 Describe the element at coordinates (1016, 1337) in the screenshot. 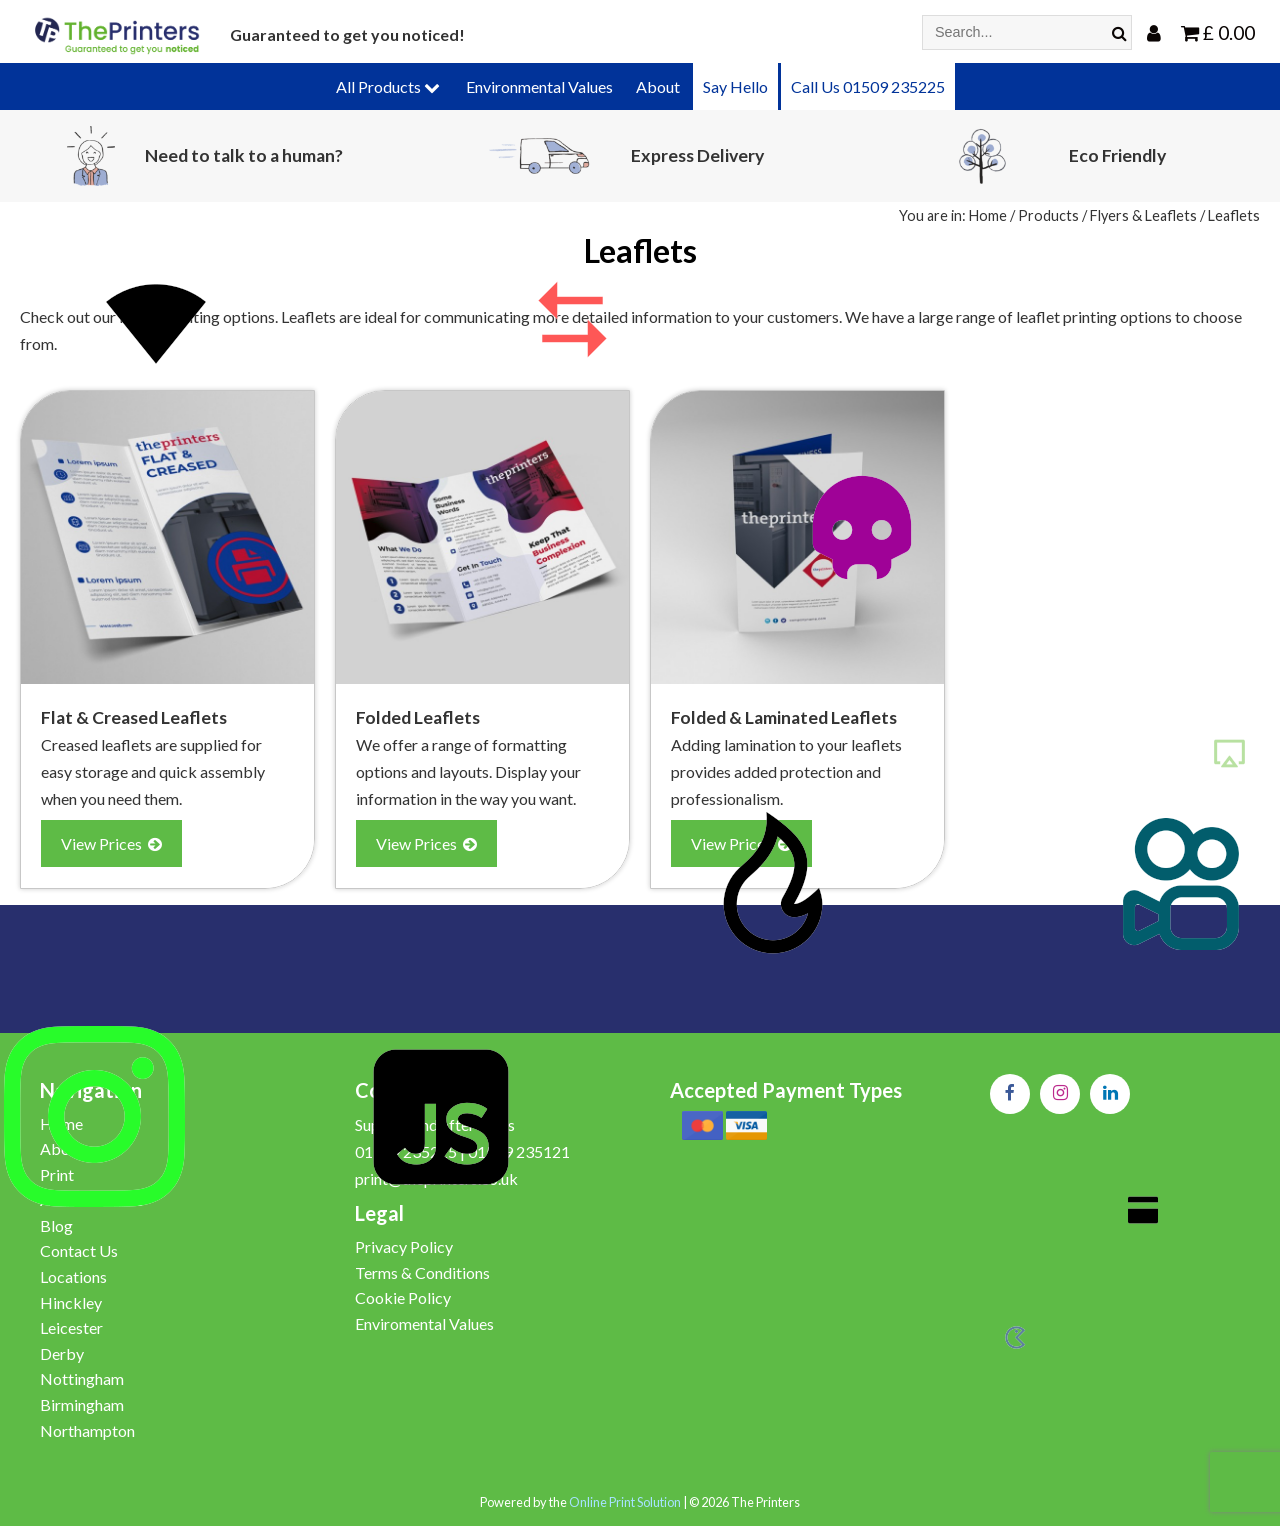

I see `open games or gaming section` at that location.